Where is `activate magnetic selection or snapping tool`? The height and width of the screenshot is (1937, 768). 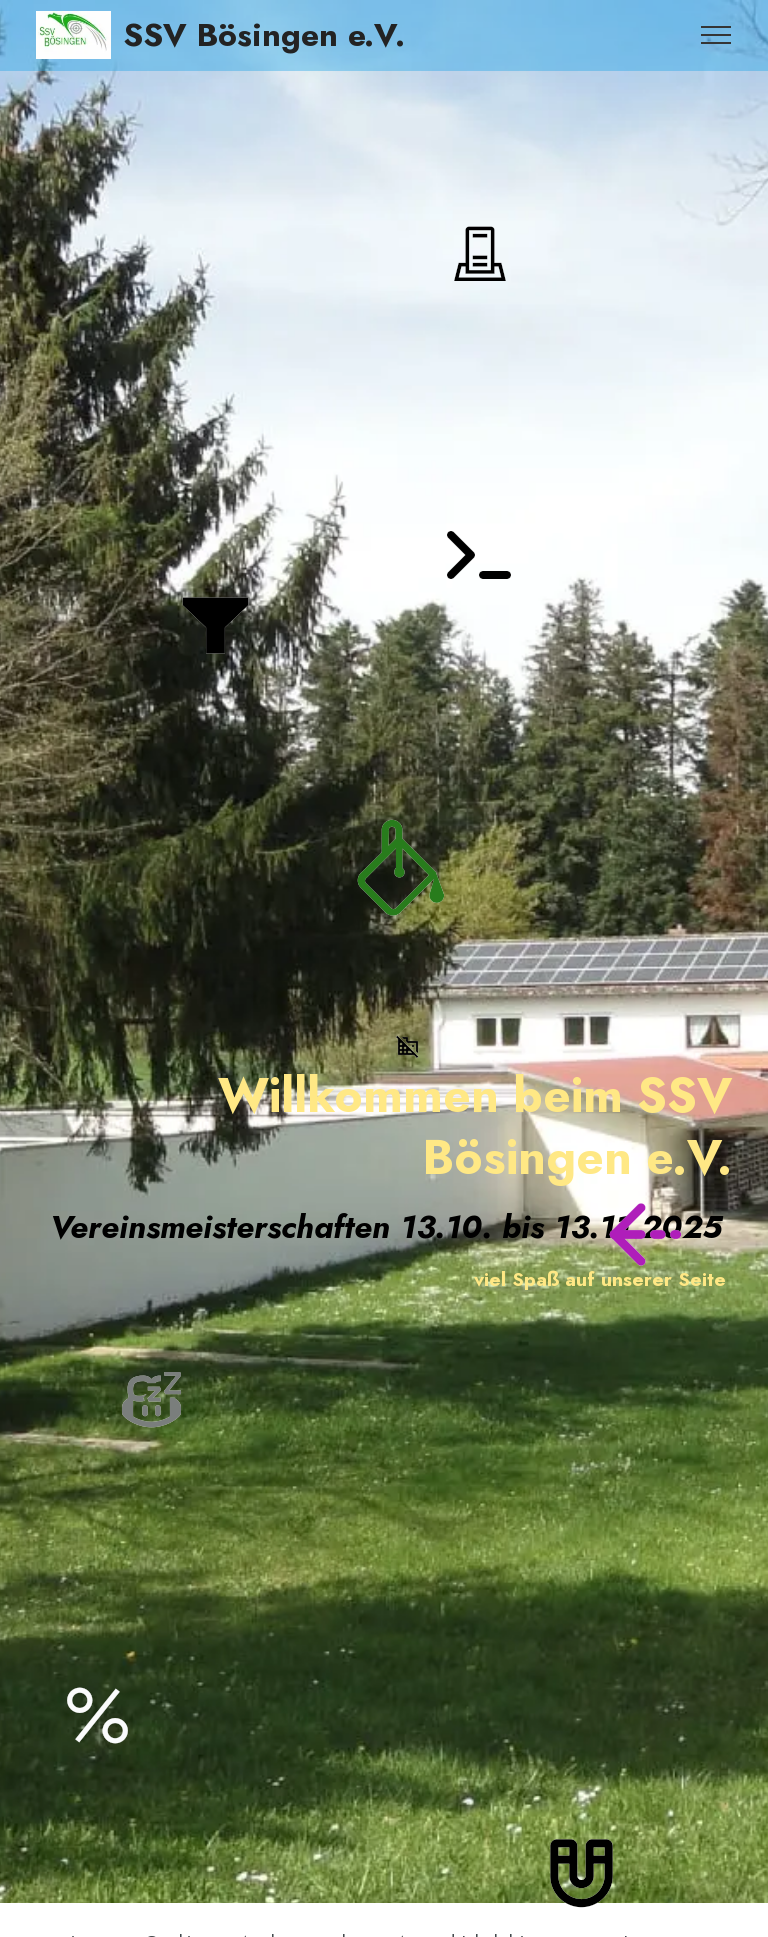 activate magnetic selection or snapping tool is located at coordinates (581, 1870).